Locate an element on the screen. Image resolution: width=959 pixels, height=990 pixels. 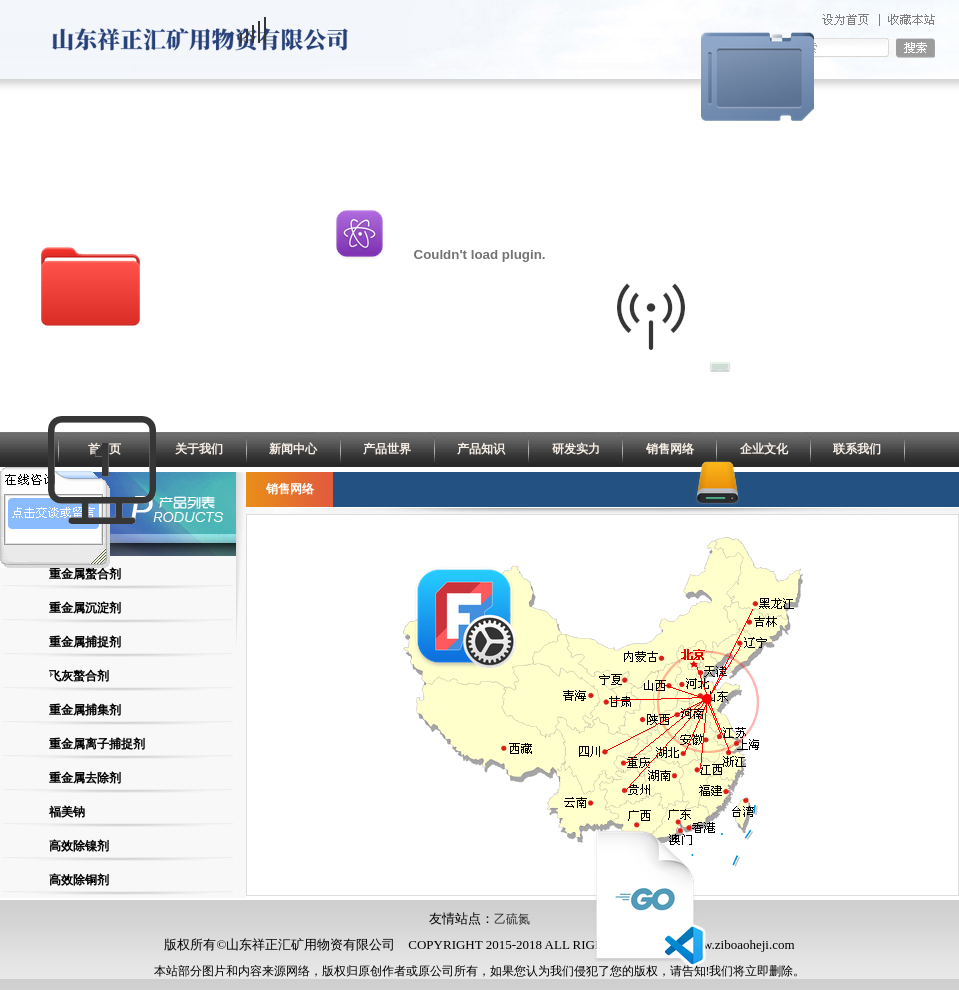
indicates cellular network signal strength is located at coordinates (651, 316).